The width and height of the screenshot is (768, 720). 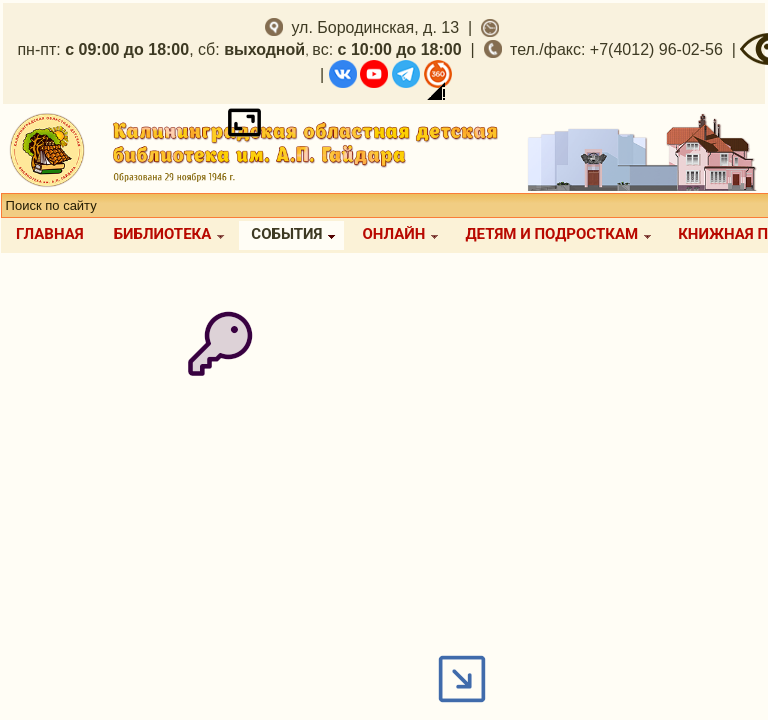 What do you see at coordinates (462, 679) in the screenshot?
I see `navigate to the next item diagonally` at bounding box center [462, 679].